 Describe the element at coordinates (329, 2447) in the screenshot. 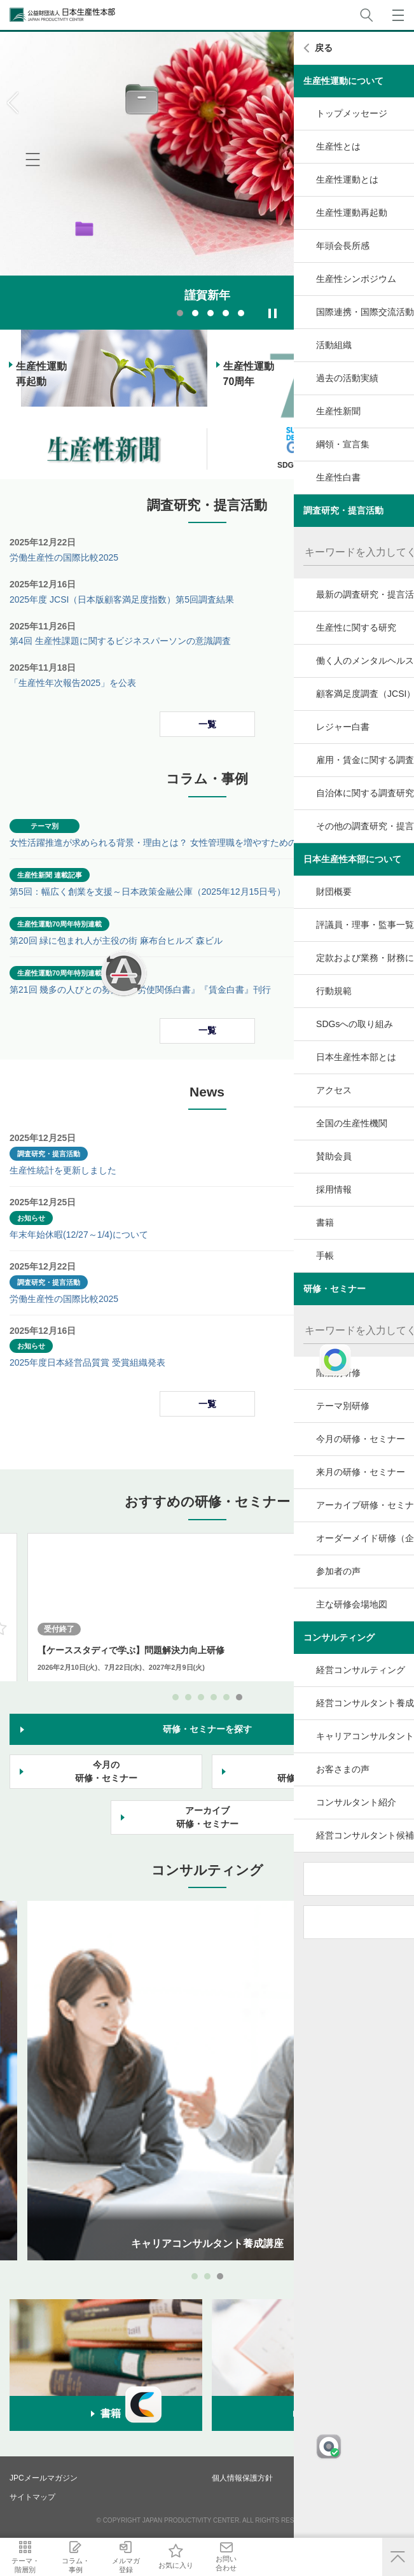

I see `optical drive verified and working correctly` at that location.